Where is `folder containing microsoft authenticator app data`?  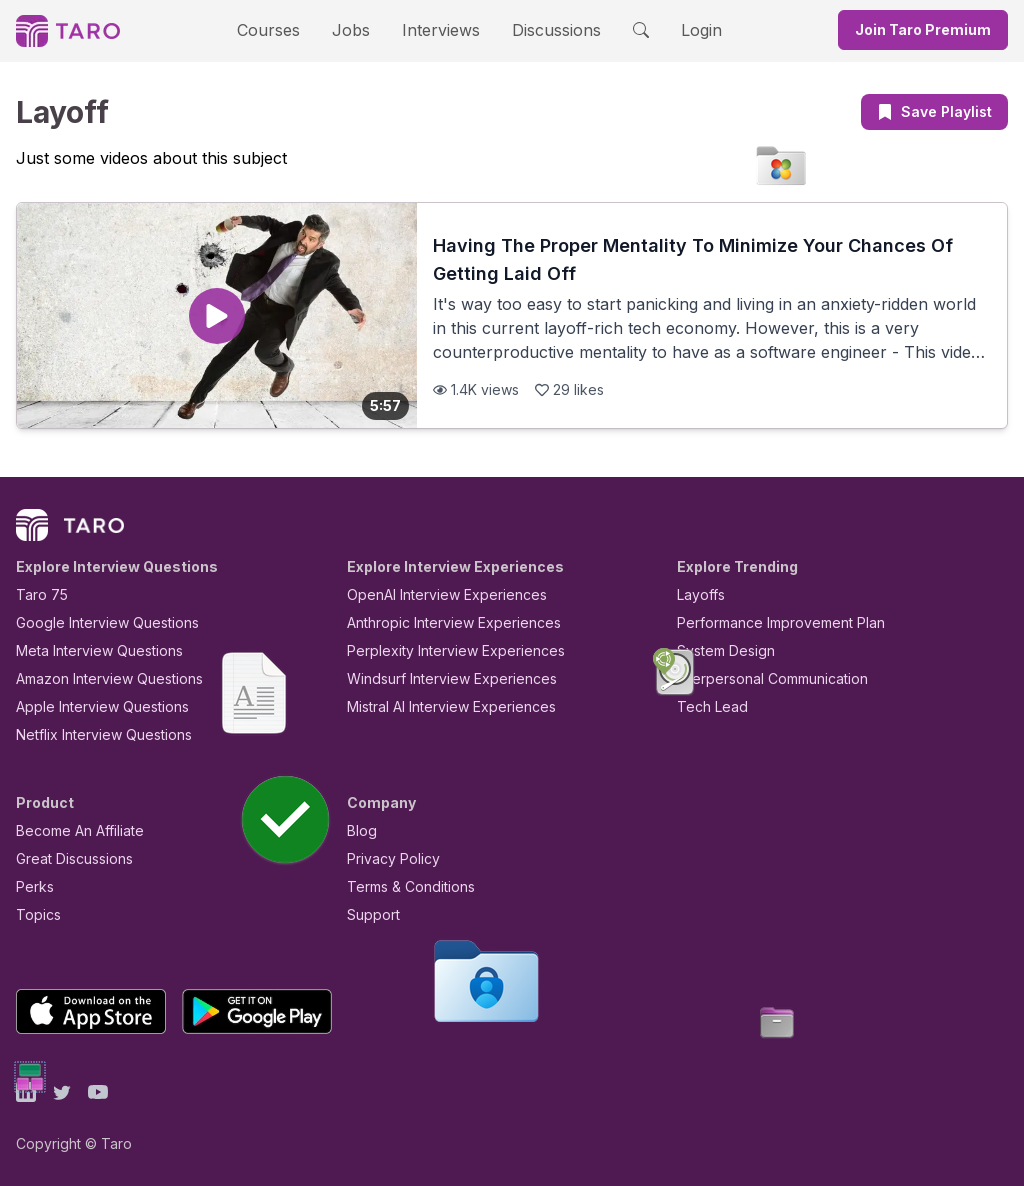 folder containing microsoft authenticator app data is located at coordinates (486, 984).